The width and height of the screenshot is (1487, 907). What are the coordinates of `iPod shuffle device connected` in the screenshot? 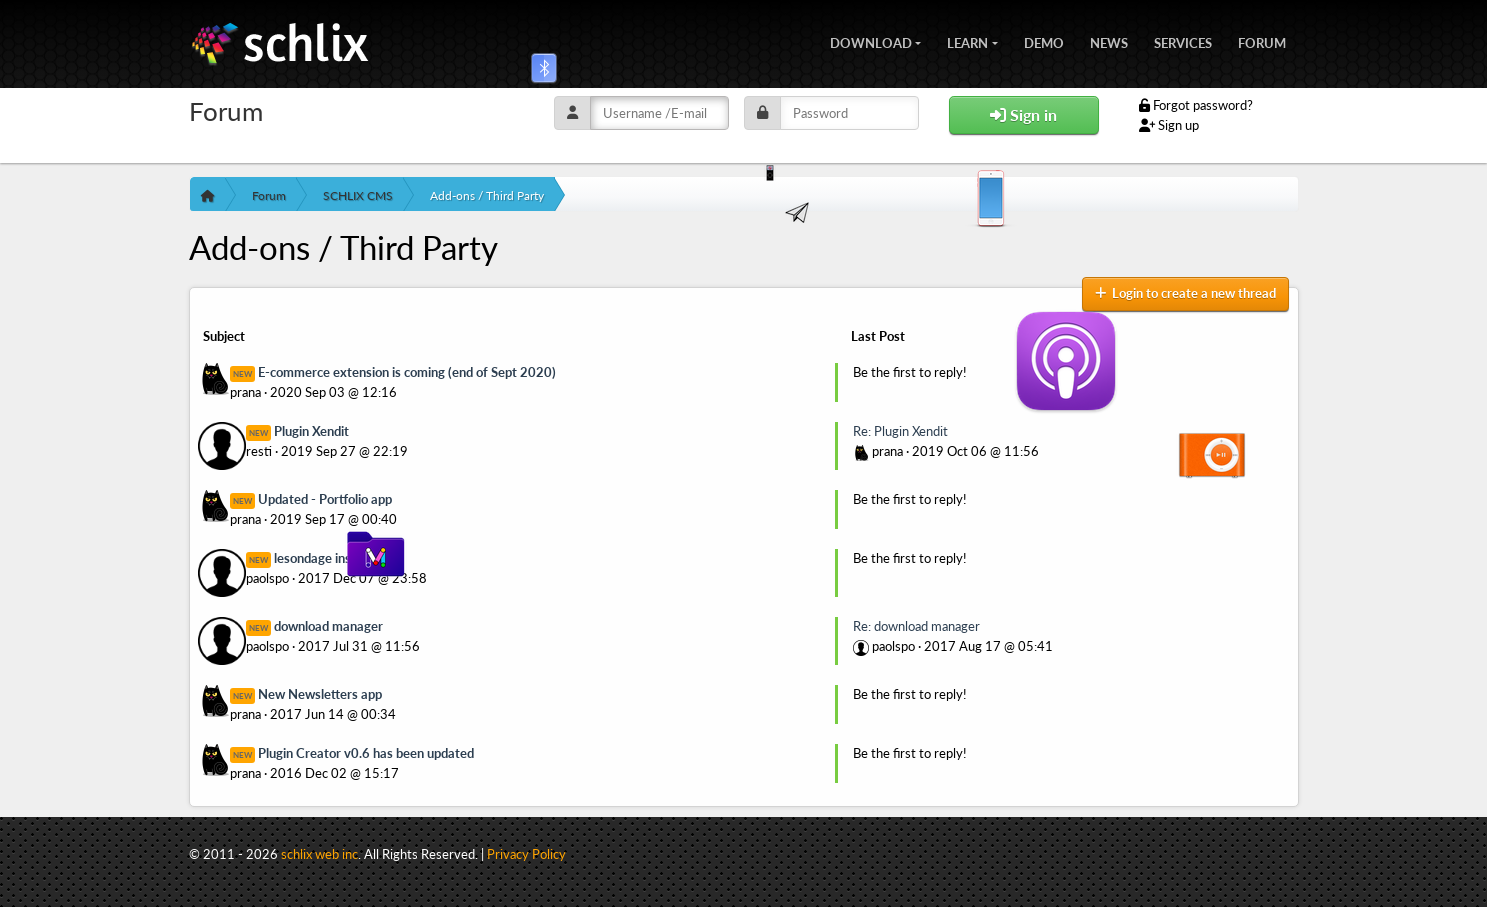 It's located at (1212, 443).